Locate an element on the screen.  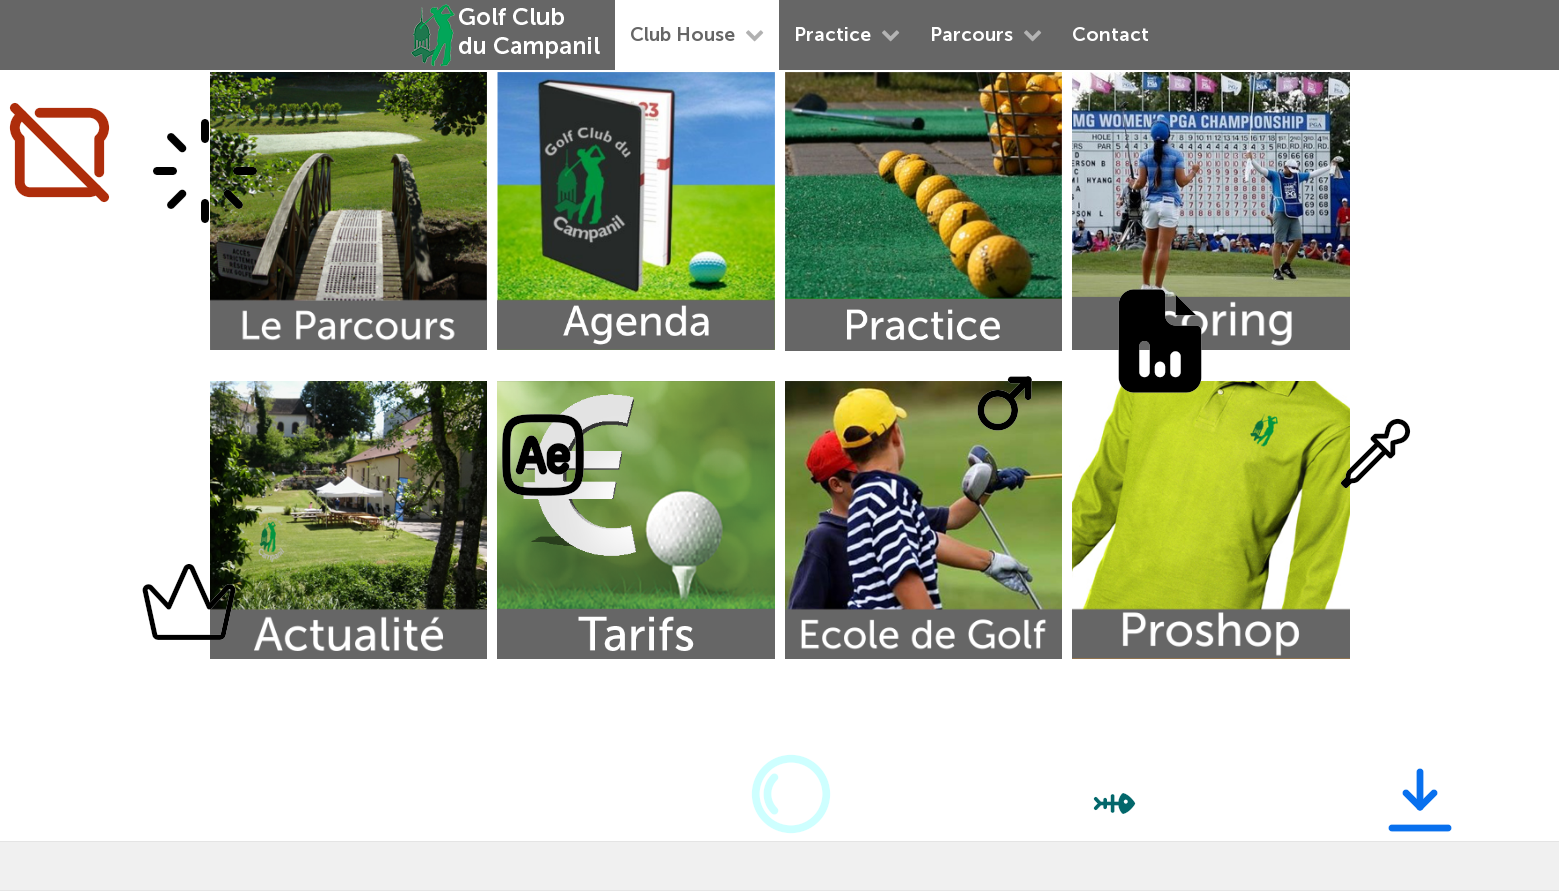
open Adobe After Effects is located at coordinates (543, 455).